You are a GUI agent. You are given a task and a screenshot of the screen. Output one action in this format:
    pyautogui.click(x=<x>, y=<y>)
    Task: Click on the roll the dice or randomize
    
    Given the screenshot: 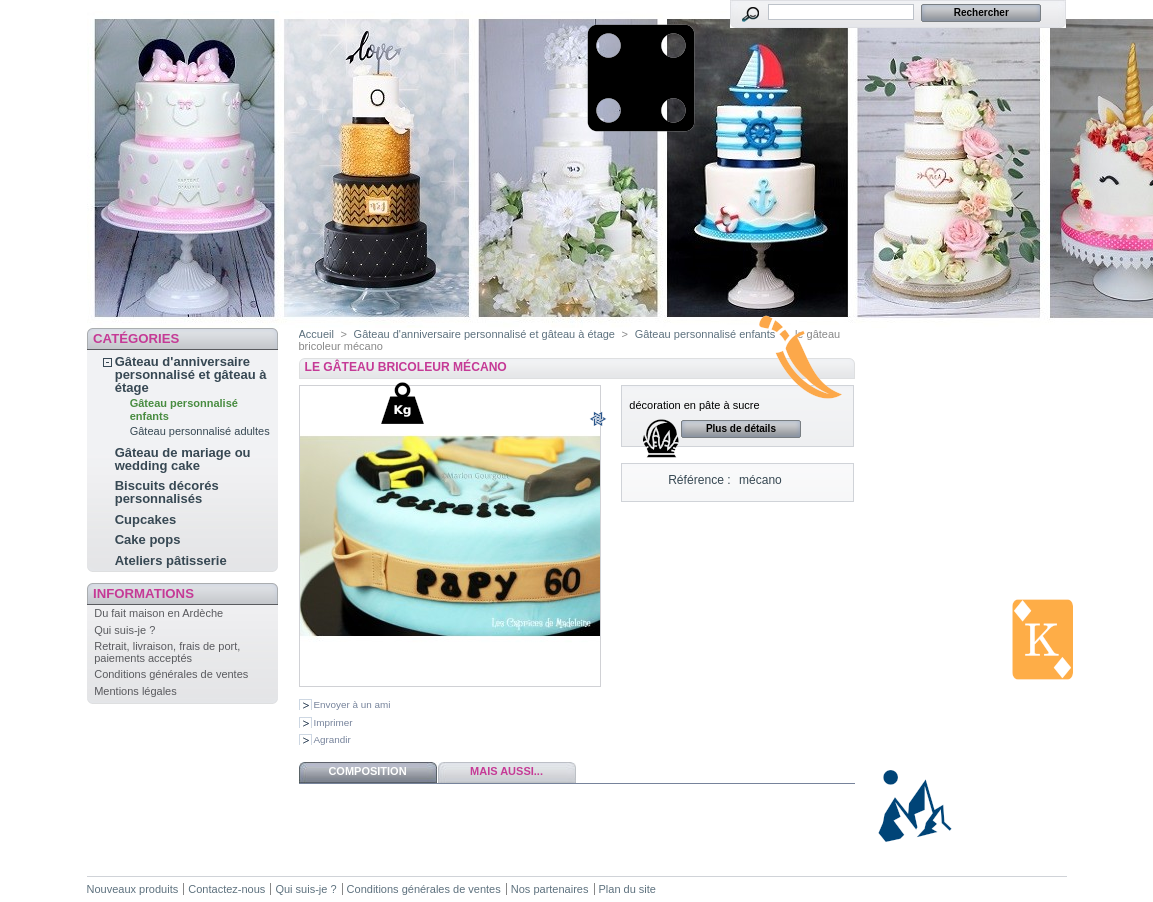 What is the action you would take?
    pyautogui.click(x=641, y=78)
    